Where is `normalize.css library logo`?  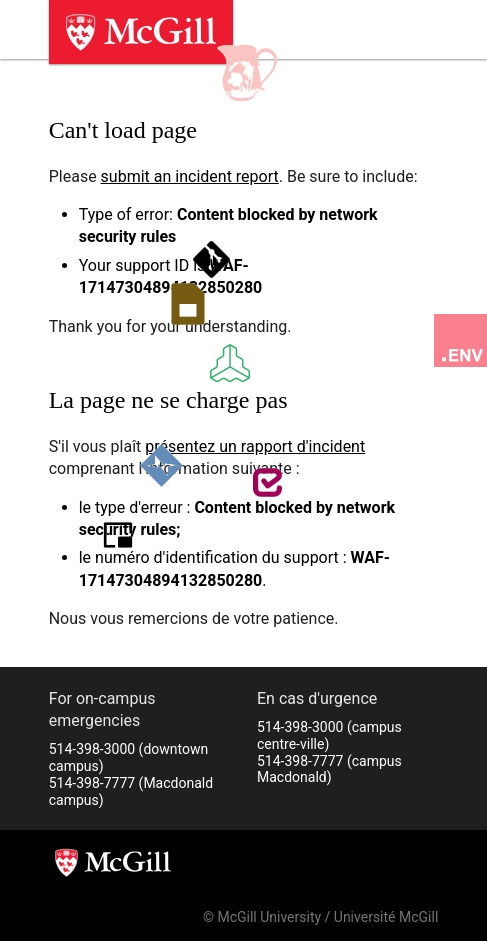 normalize.css library logo is located at coordinates (161, 465).